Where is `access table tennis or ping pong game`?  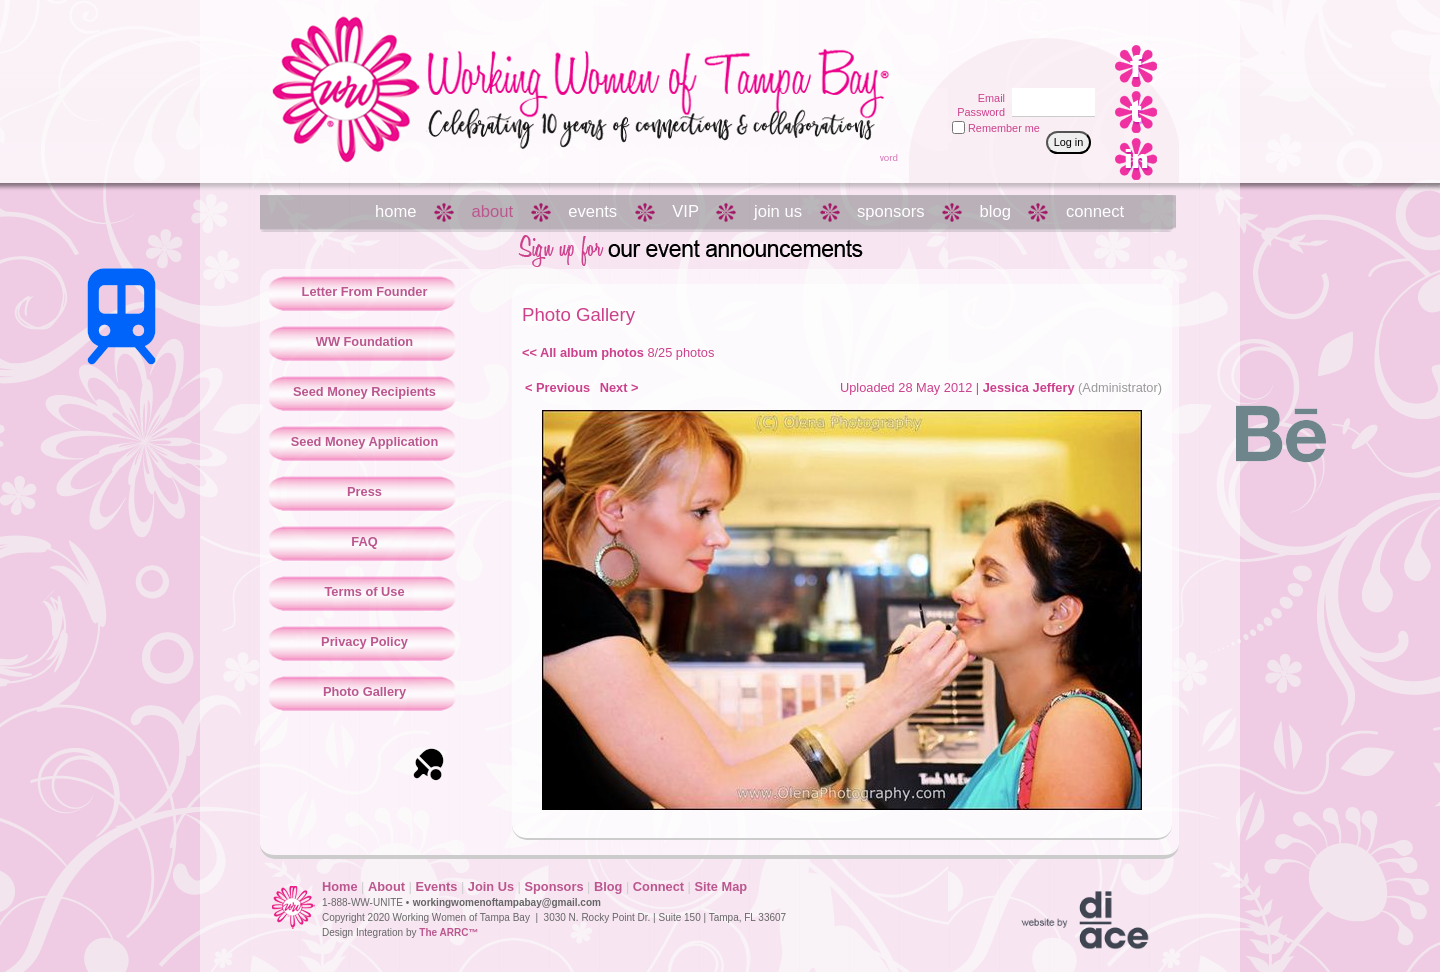 access table tennis or ping pong game is located at coordinates (428, 763).